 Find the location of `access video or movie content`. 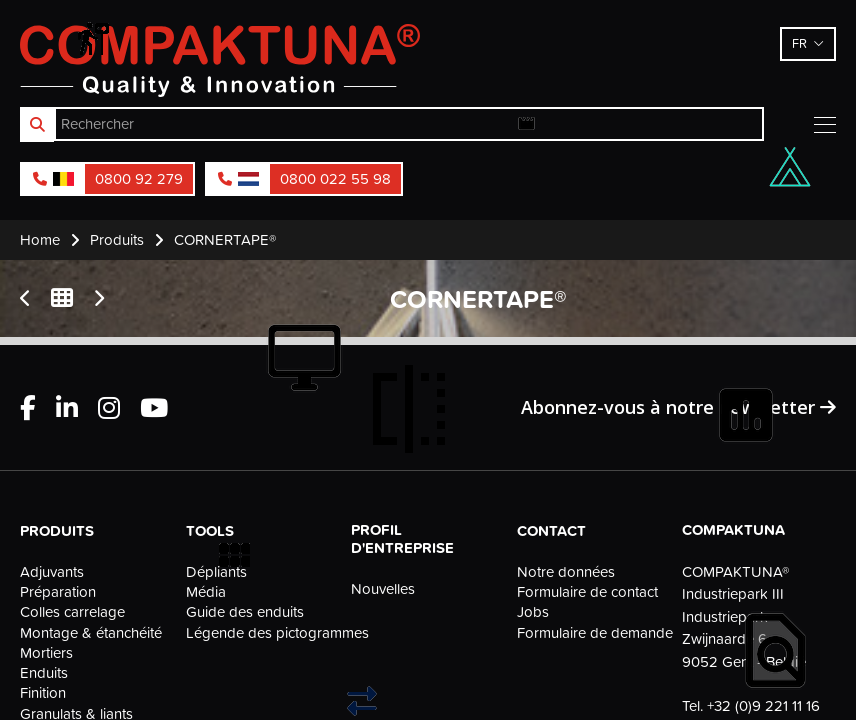

access video or movie content is located at coordinates (526, 123).